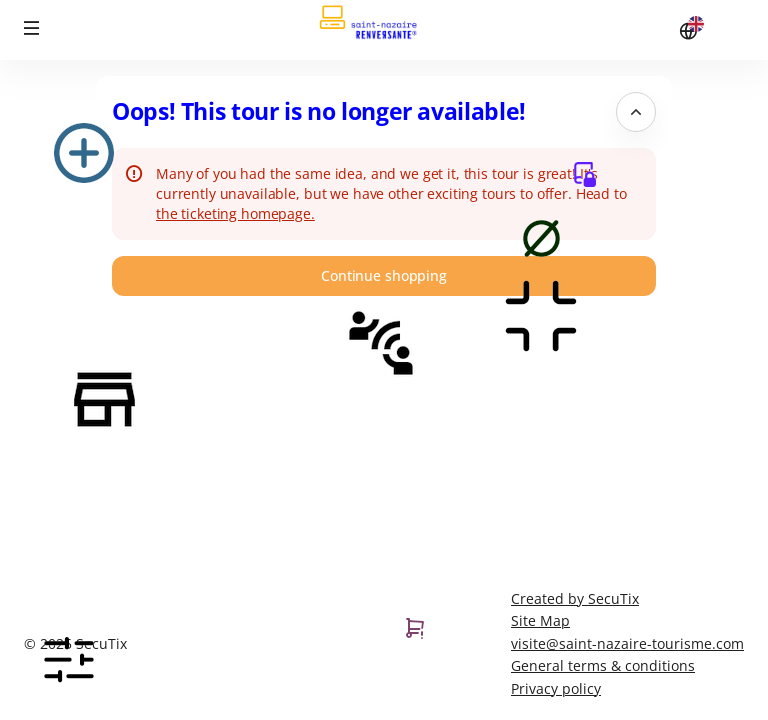  What do you see at coordinates (84, 153) in the screenshot?
I see `add a new item` at bounding box center [84, 153].